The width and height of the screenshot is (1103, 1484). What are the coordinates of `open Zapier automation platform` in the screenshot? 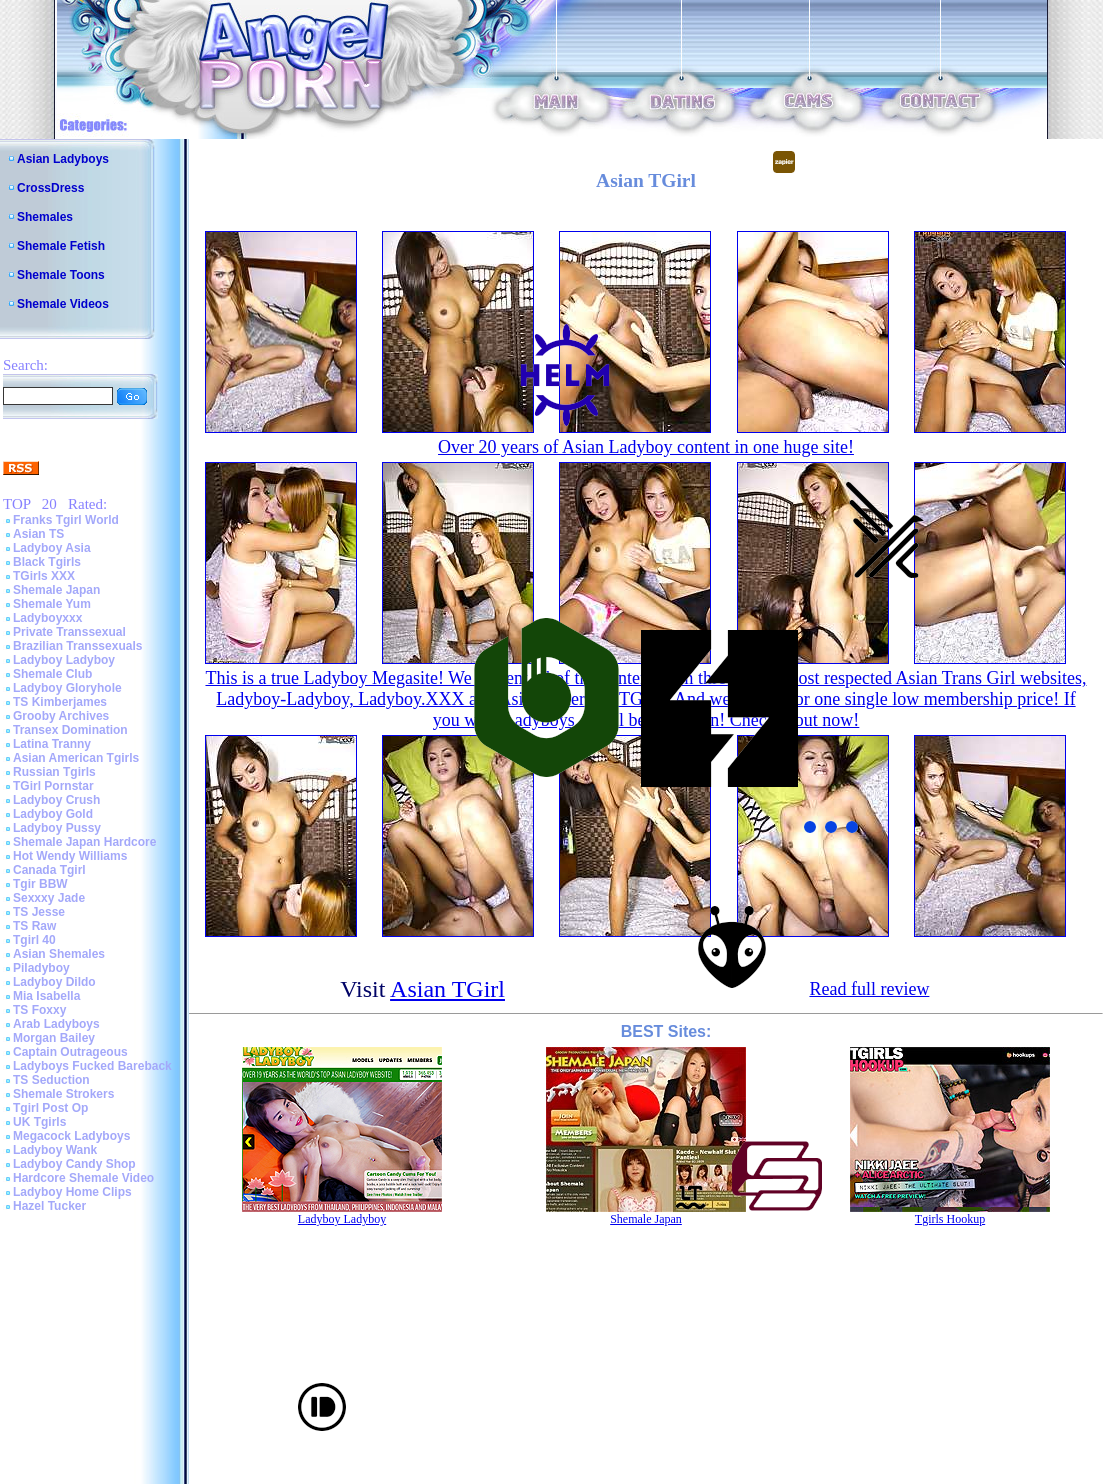 It's located at (784, 162).